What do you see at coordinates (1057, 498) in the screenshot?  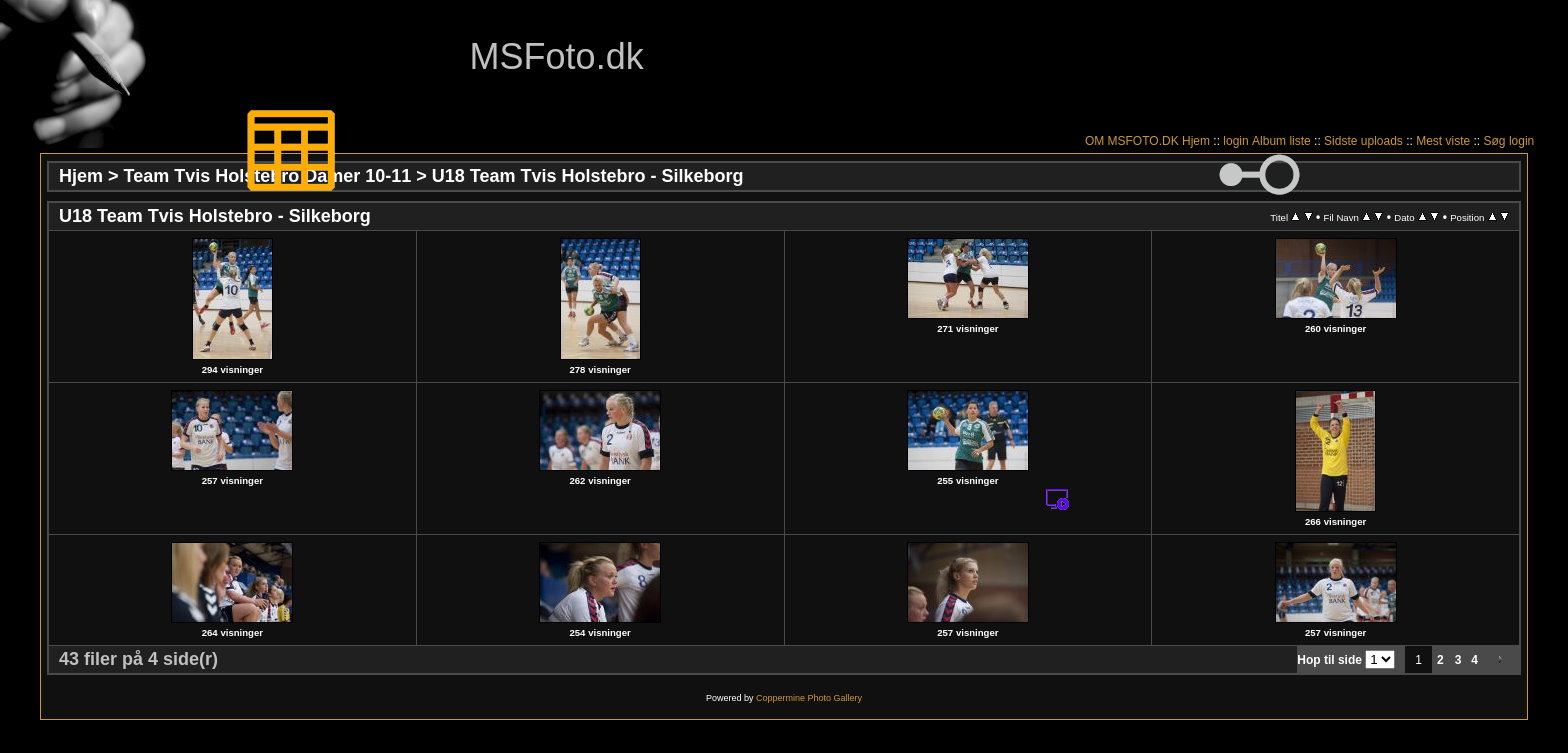 I see `indicates a virtual machine is currently running` at bounding box center [1057, 498].